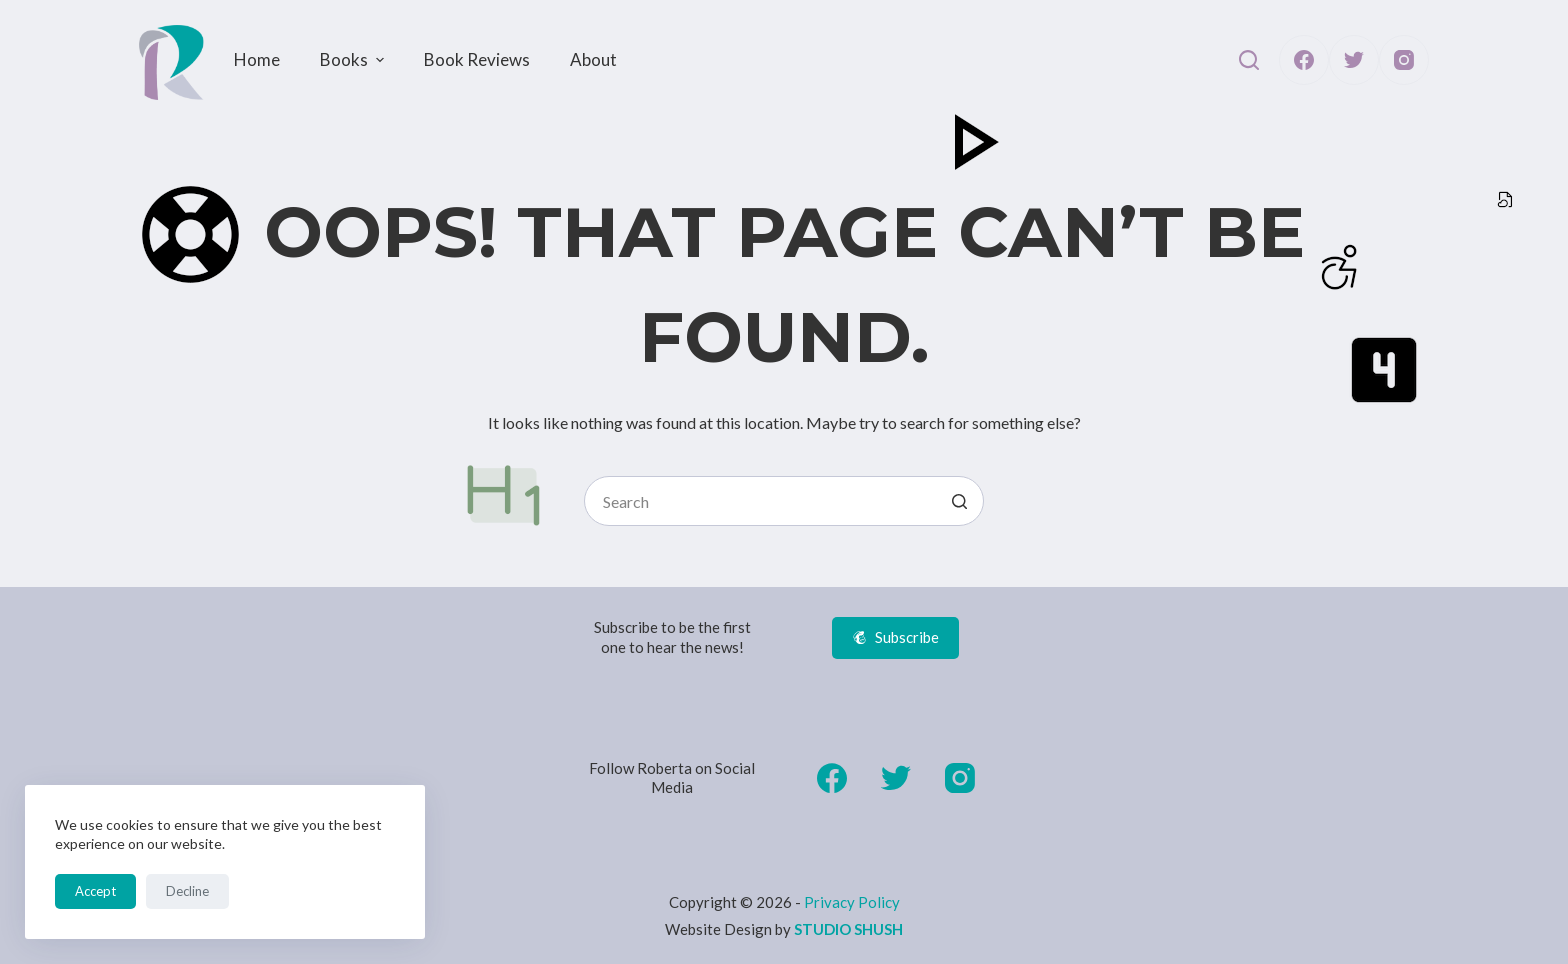  What do you see at coordinates (1340, 268) in the screenshot?
I see `indicates wheelchair accessible route or facility` at bounding box center [1340, 268].